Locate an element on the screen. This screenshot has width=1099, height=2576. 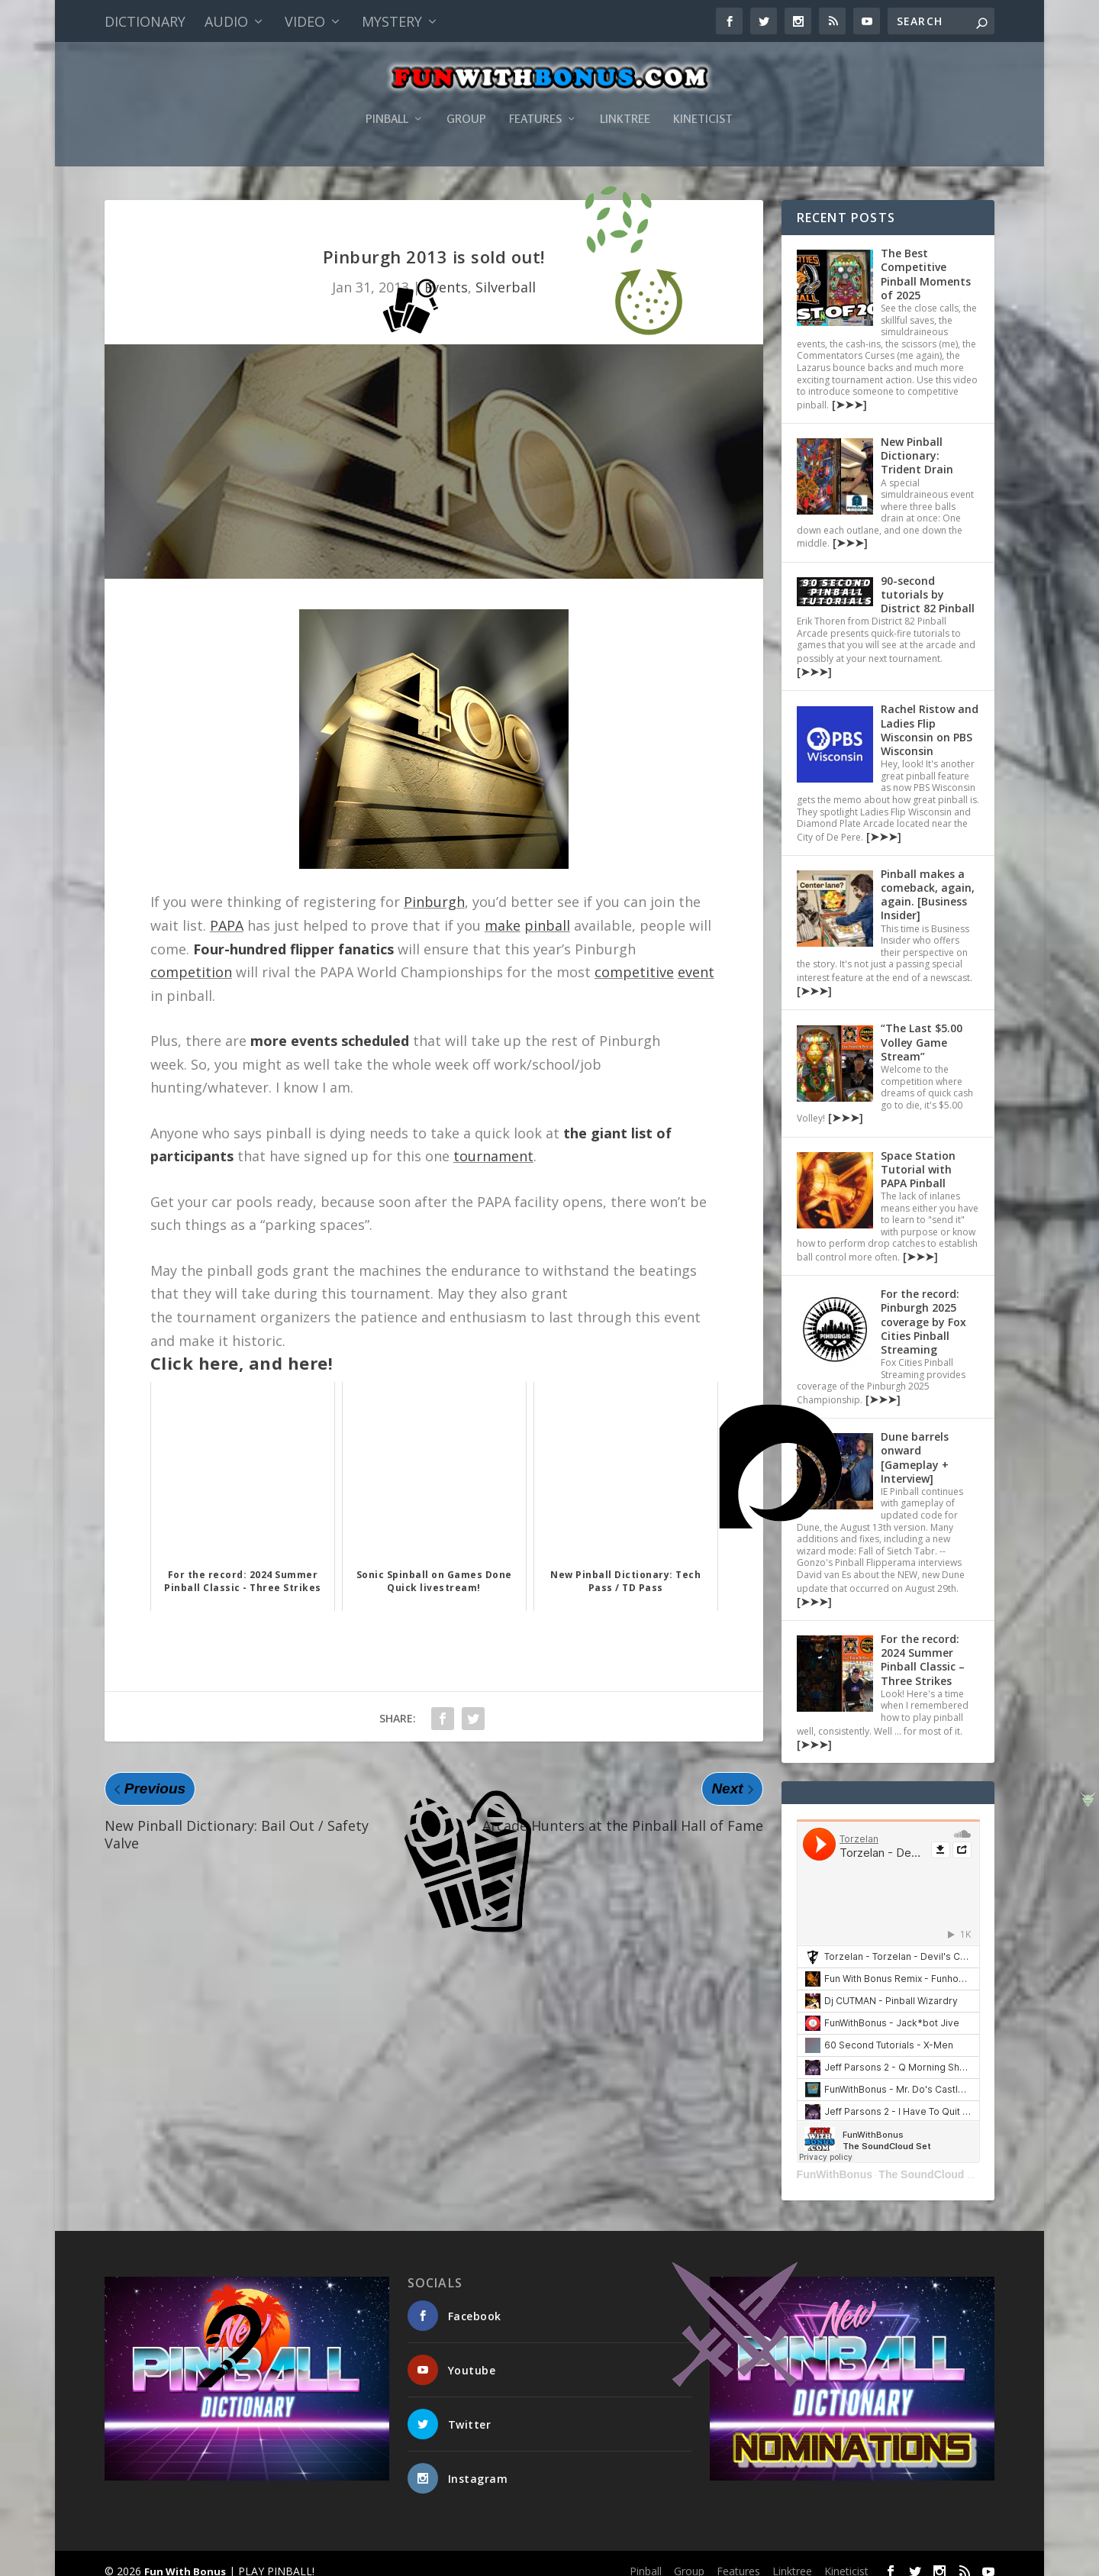
sesame seeds ingredient or allergen indicator is located at coordinates (618, 220).